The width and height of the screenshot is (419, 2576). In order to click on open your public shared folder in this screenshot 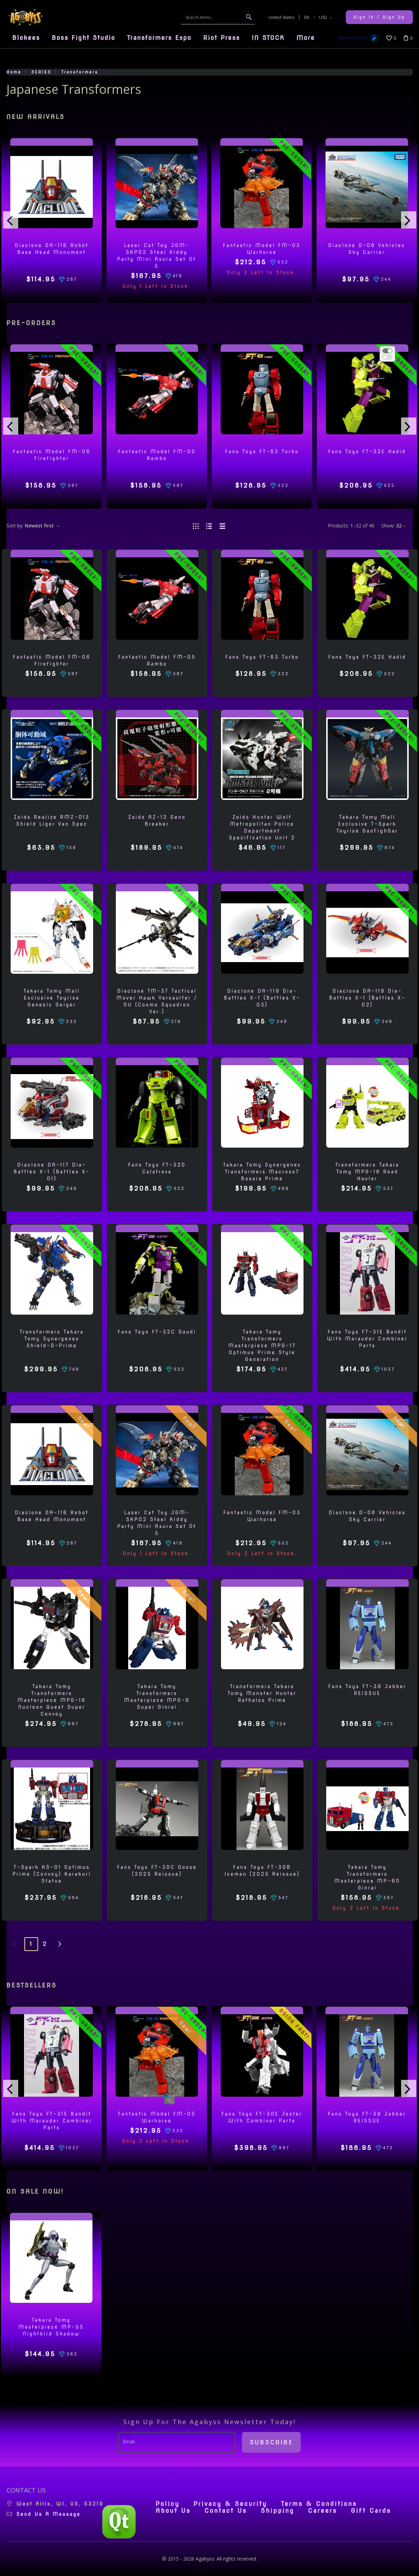, I will do `click(169, 2099)`.